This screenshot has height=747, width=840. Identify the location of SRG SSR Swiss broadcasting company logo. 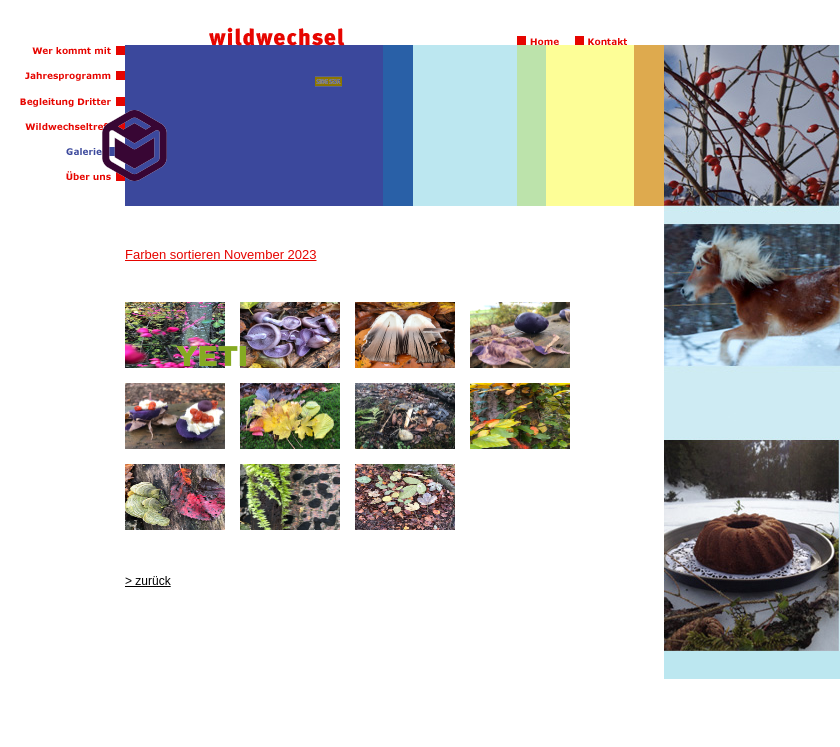
(328, 81).